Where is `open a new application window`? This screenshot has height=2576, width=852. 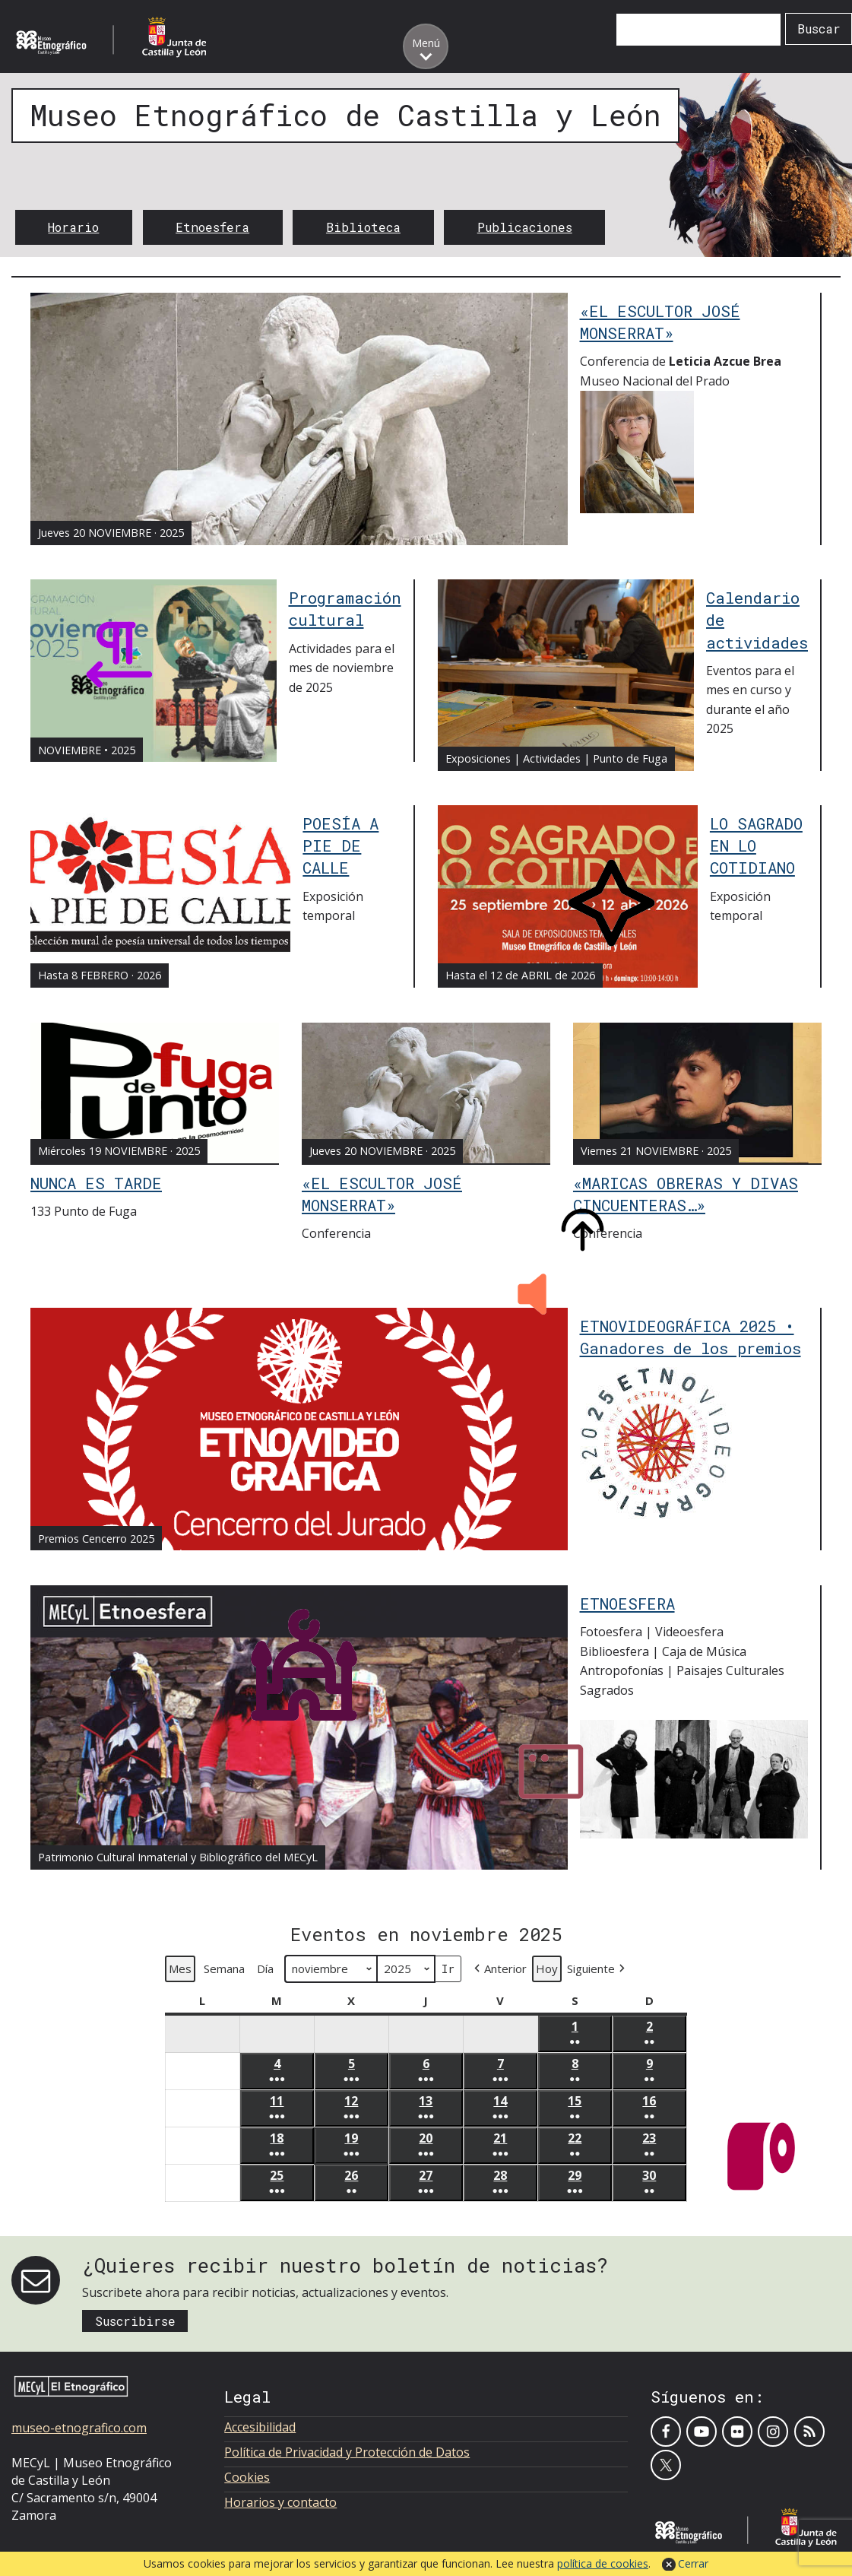 open a new application window is located at coordinates (551, 1772).